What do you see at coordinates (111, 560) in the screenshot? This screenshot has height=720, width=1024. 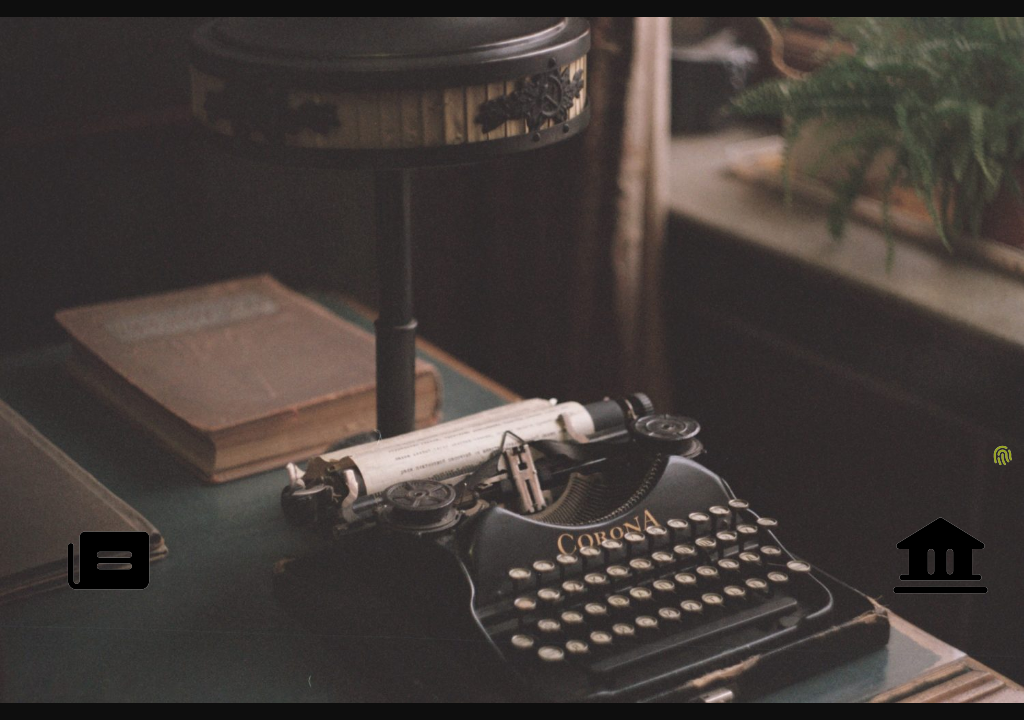 I see `view news or articles` at bounding box center [111, 560].